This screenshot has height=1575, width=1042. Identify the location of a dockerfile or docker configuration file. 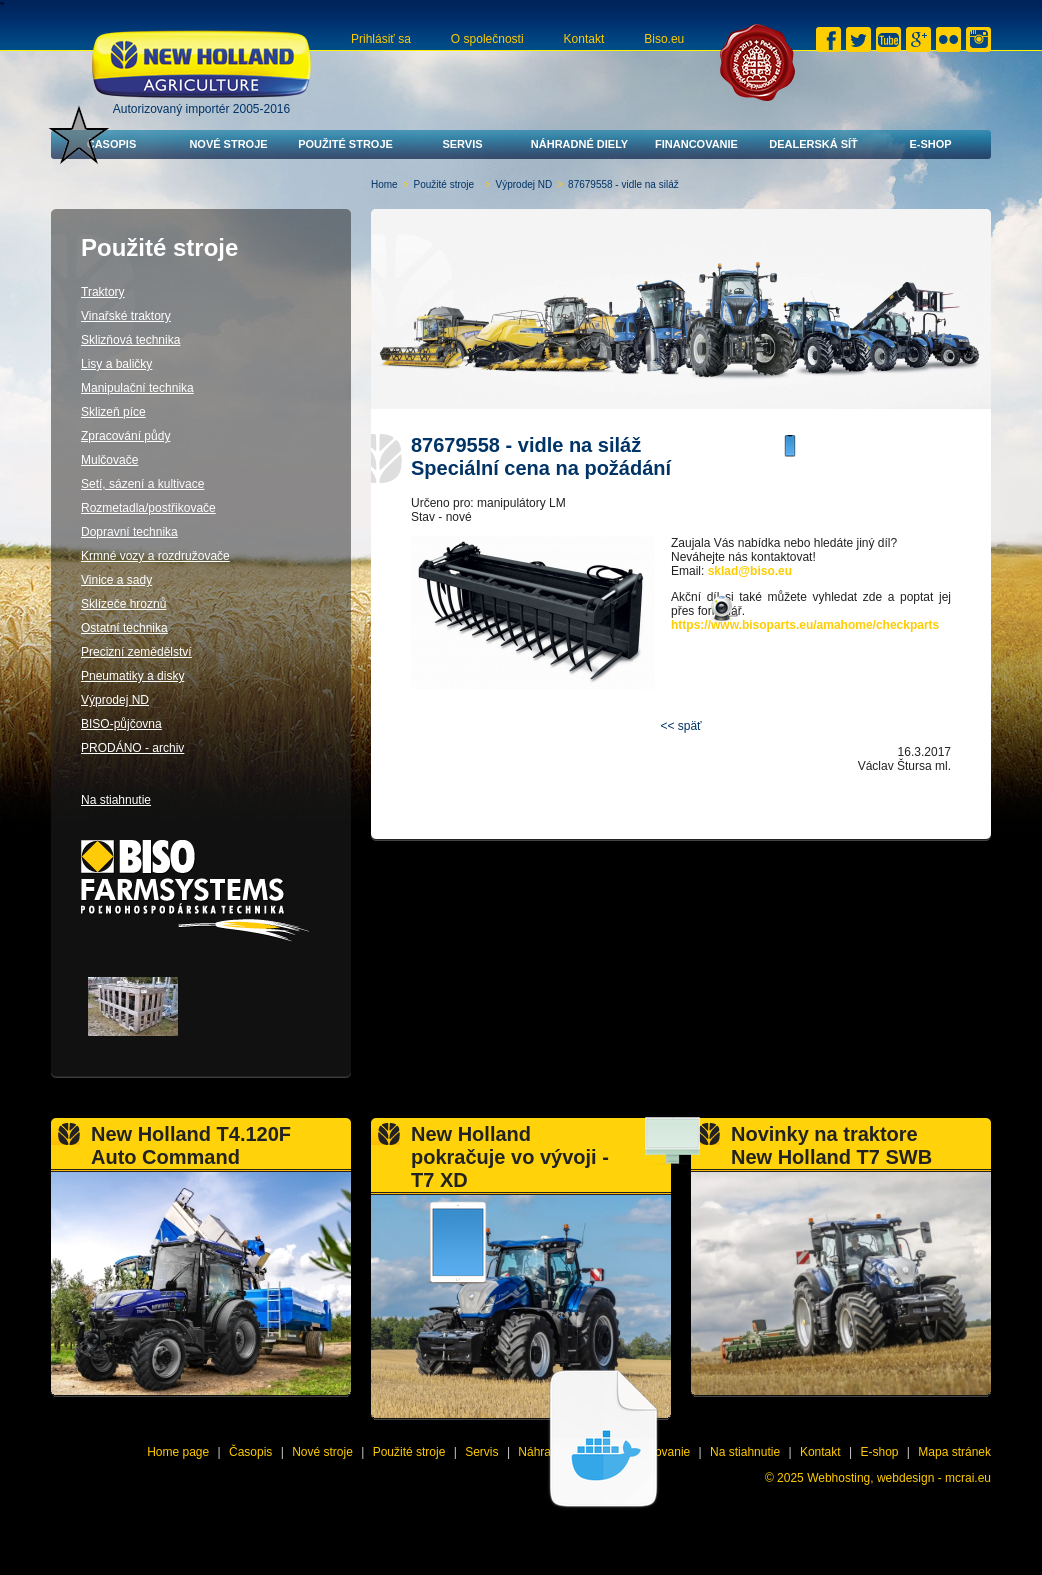
(603, 1438).